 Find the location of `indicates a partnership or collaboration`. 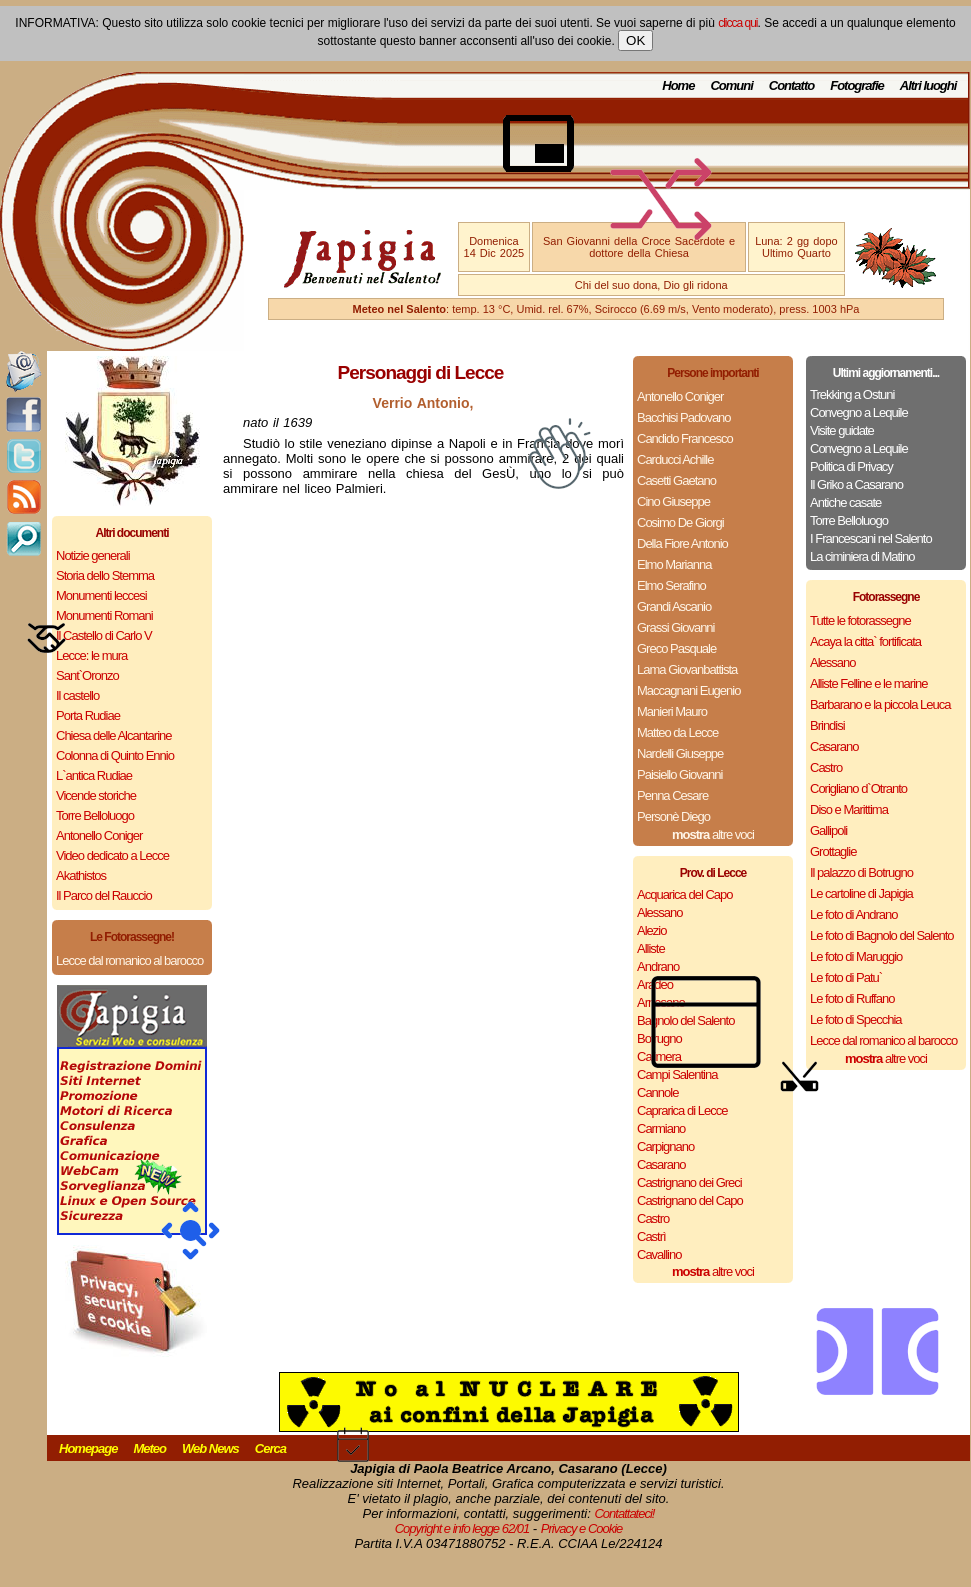

indicates a partnership or collaboration is located at coordinates (46, 637).